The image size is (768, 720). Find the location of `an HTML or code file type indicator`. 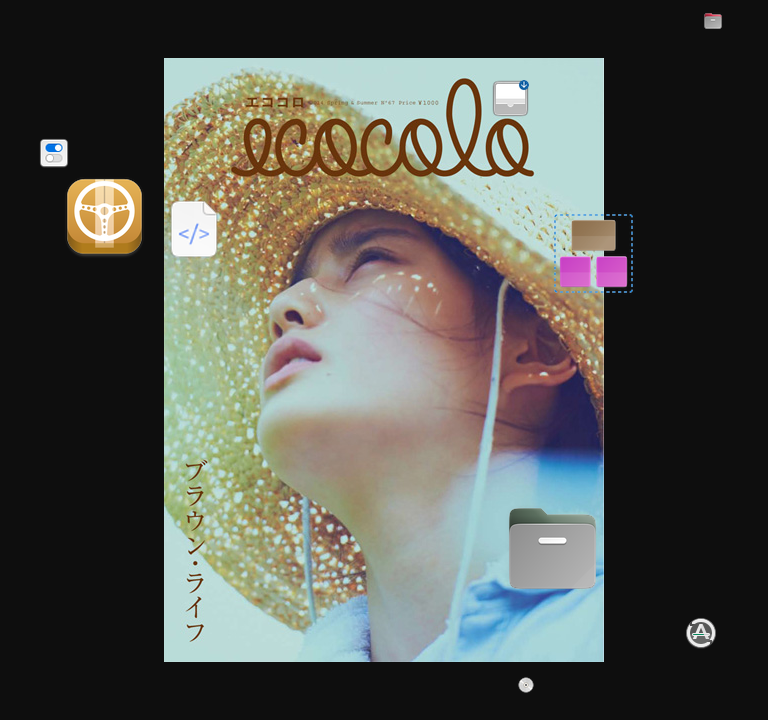

an HTML or code file type indicator is located at coordinates (194, 229).